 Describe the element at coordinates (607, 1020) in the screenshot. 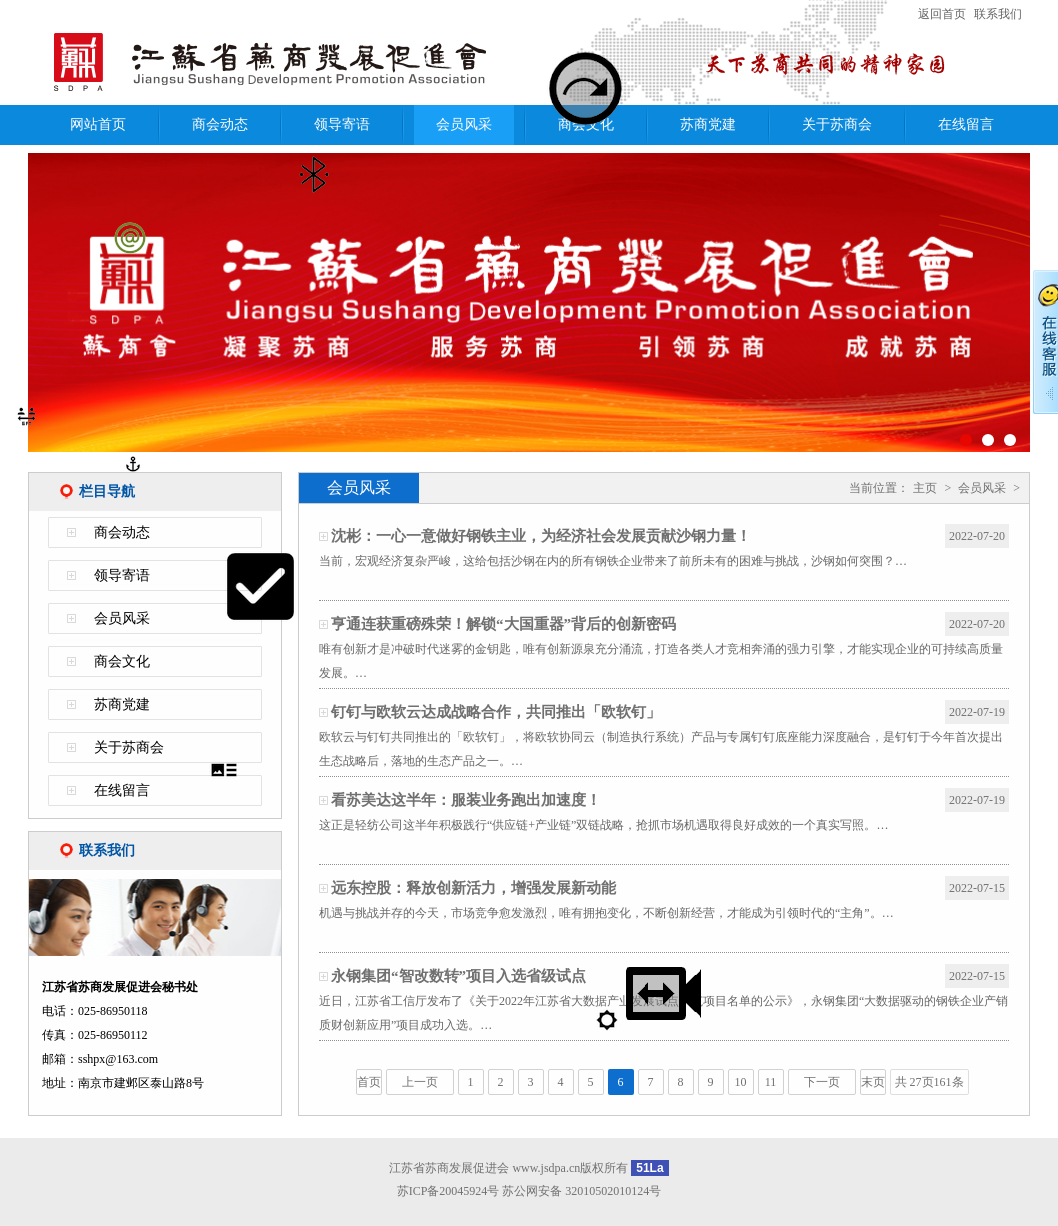

I see `adjust screen brightness settings` at that location.